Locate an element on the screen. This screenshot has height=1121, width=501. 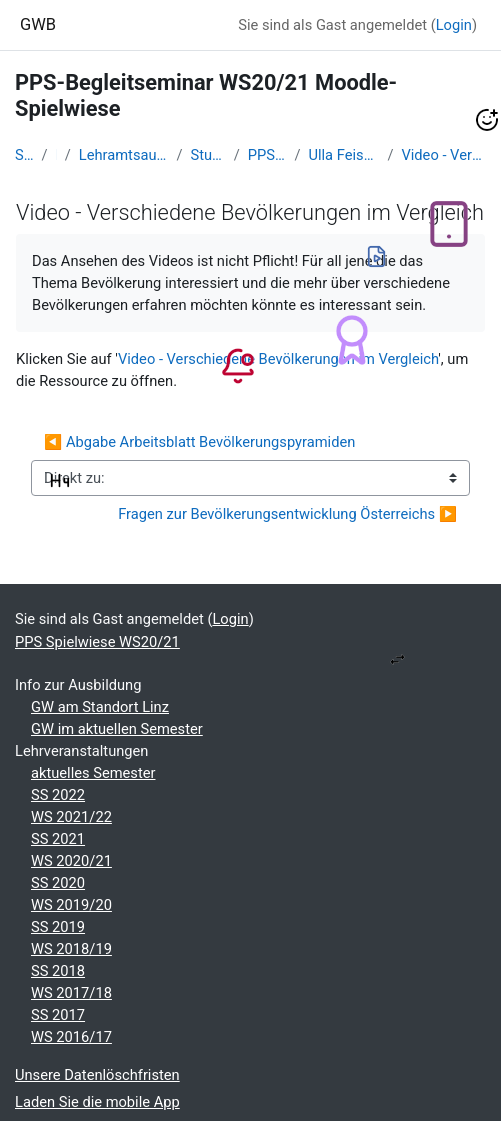
view achievements or awards is located at coordinates (352, 340).